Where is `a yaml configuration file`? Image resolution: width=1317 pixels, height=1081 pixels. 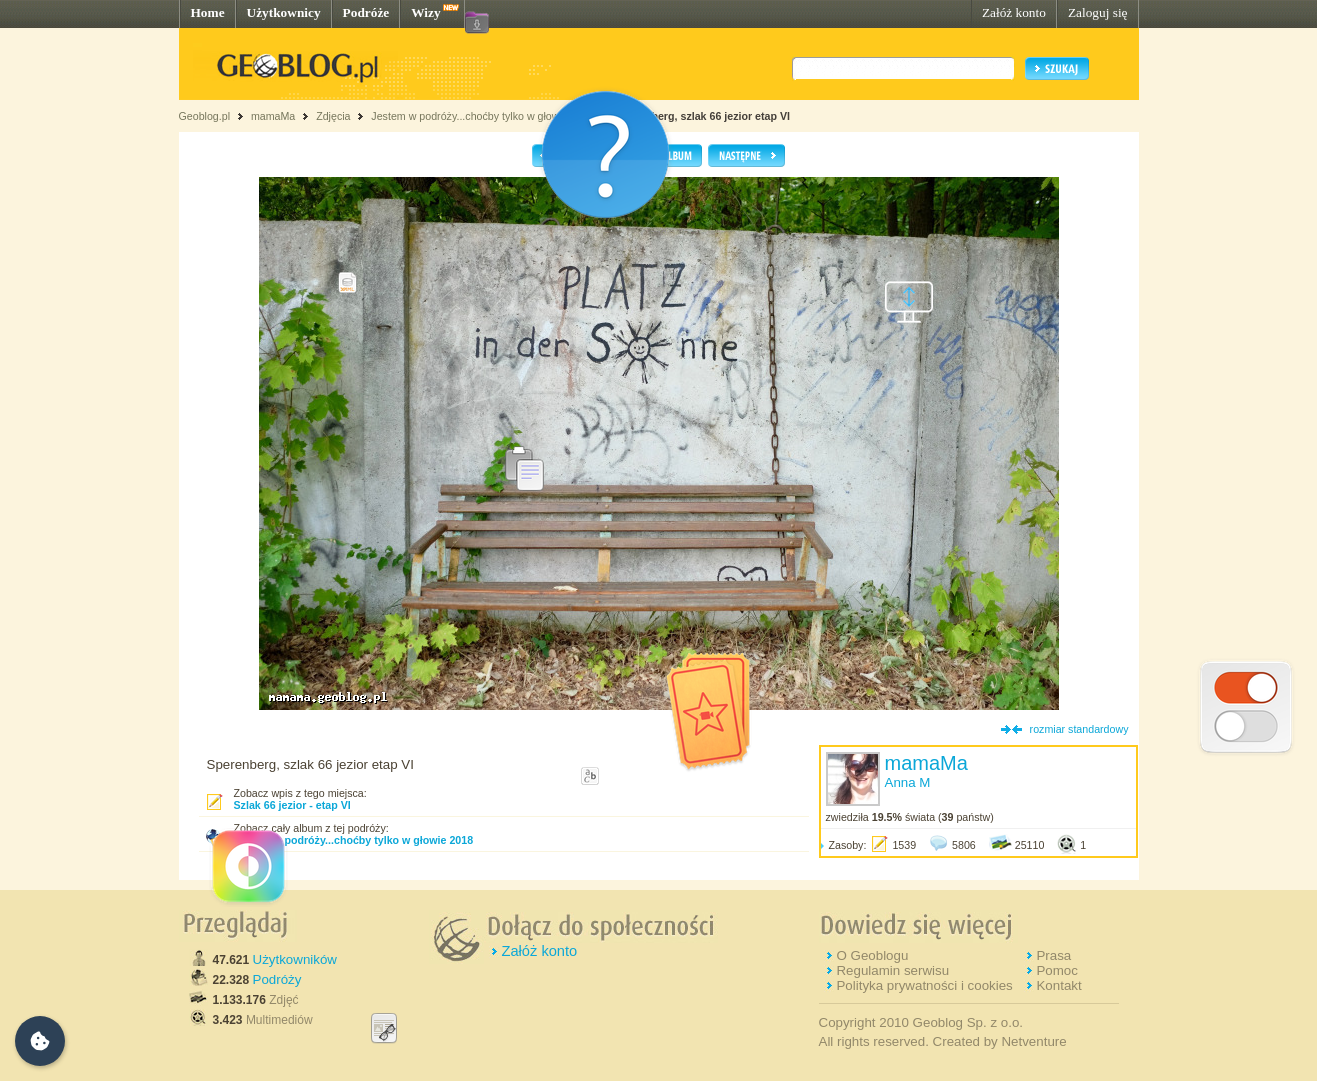 a yaml configuration file is located at coordinates (347, 282).